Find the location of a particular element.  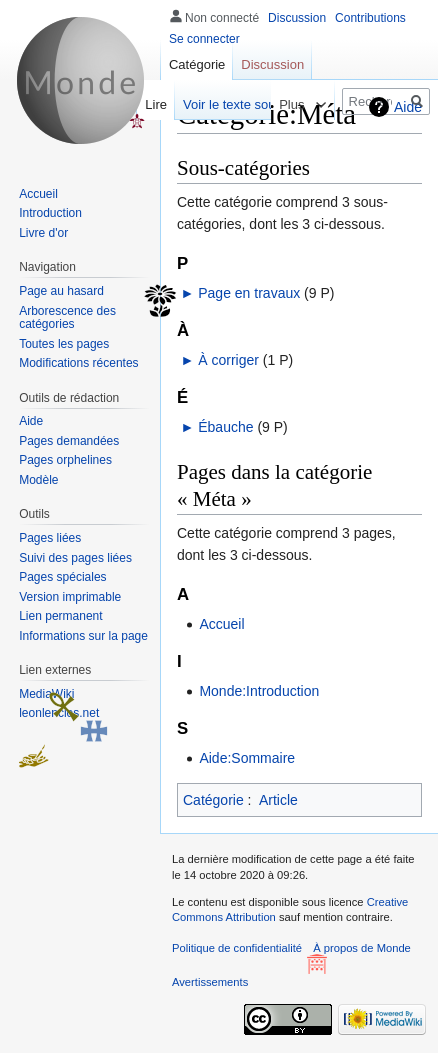

access traditional percussion instruments is located at coordinates (317, 964).